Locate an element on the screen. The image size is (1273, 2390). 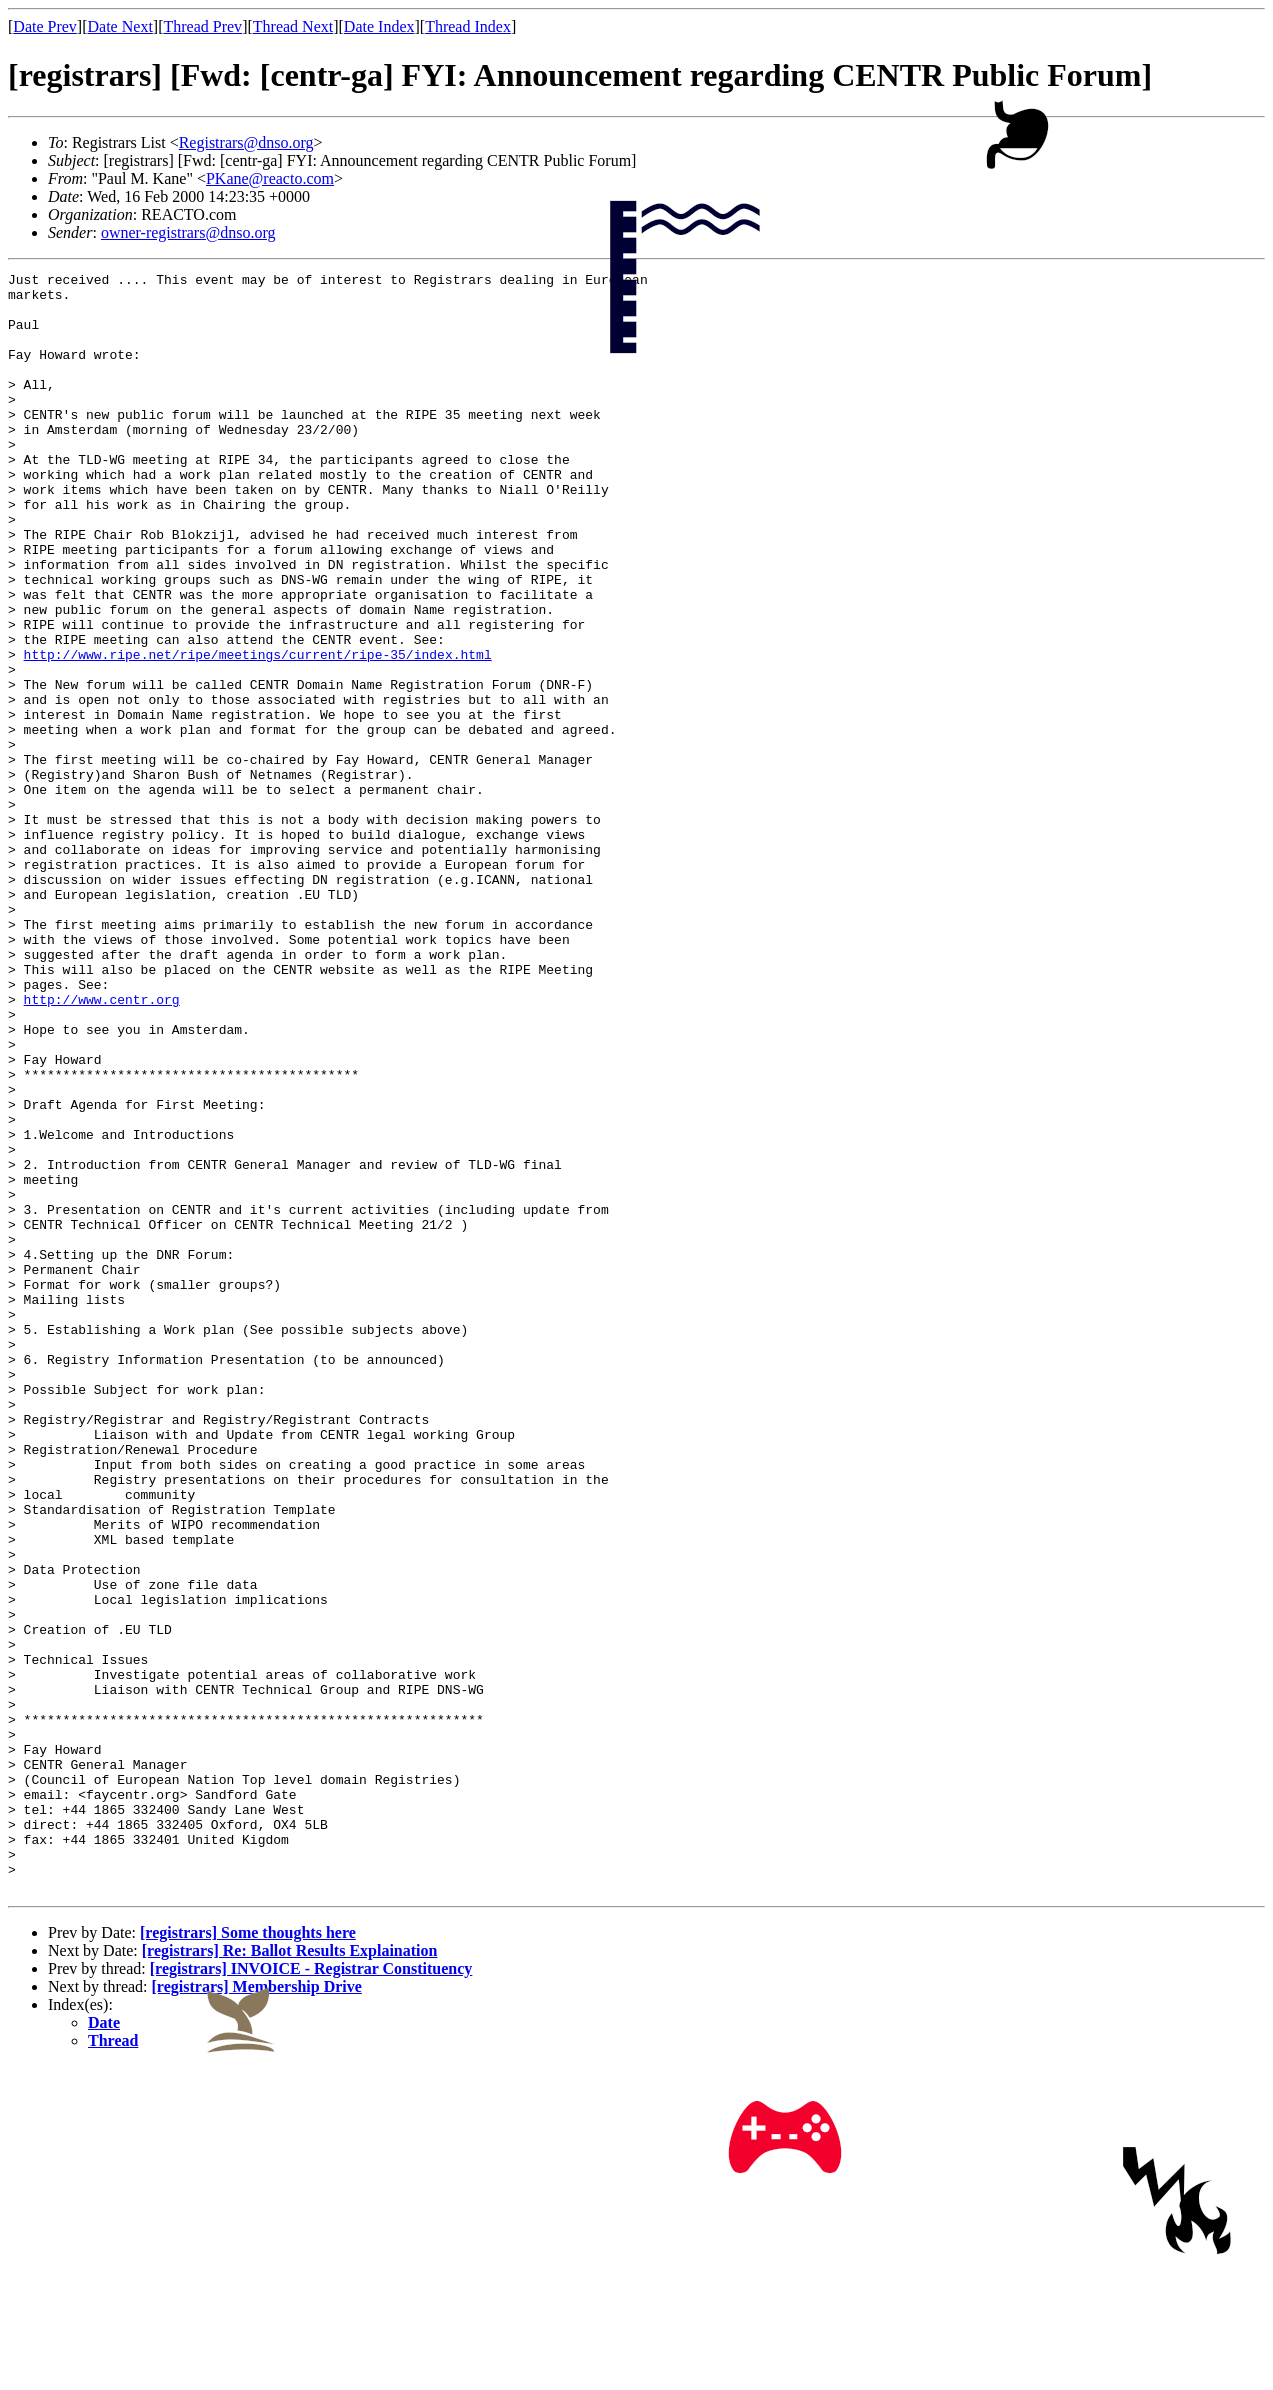
open gaming or game center app is located at coordinates (785, 2137).